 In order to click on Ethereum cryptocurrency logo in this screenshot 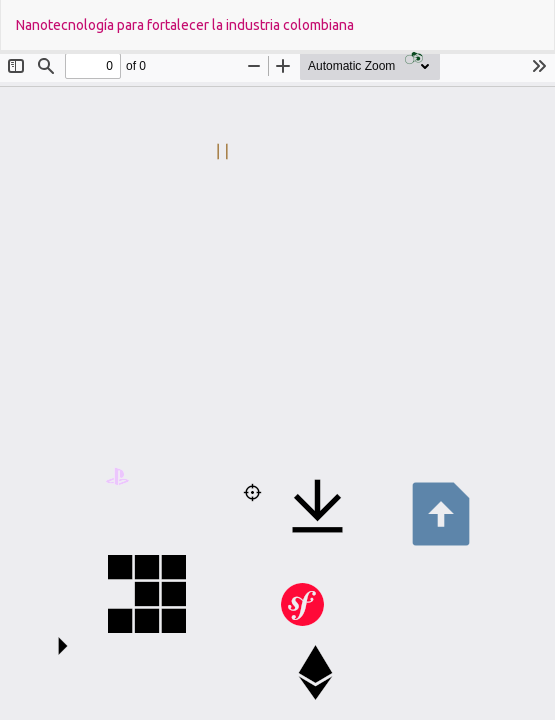, I will do `click(315, 672)`.